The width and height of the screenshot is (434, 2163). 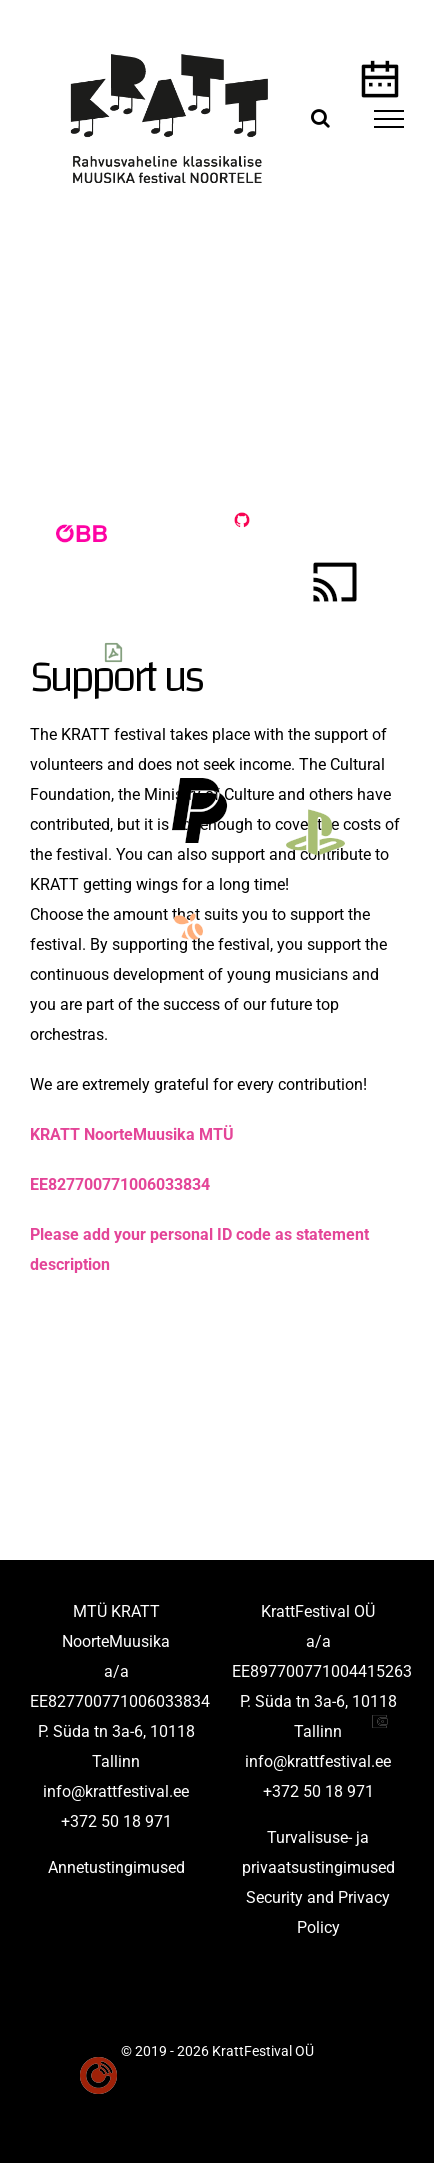 I want to click on navigate to ÖBB austrian railway services, so click(x=81, y=533).